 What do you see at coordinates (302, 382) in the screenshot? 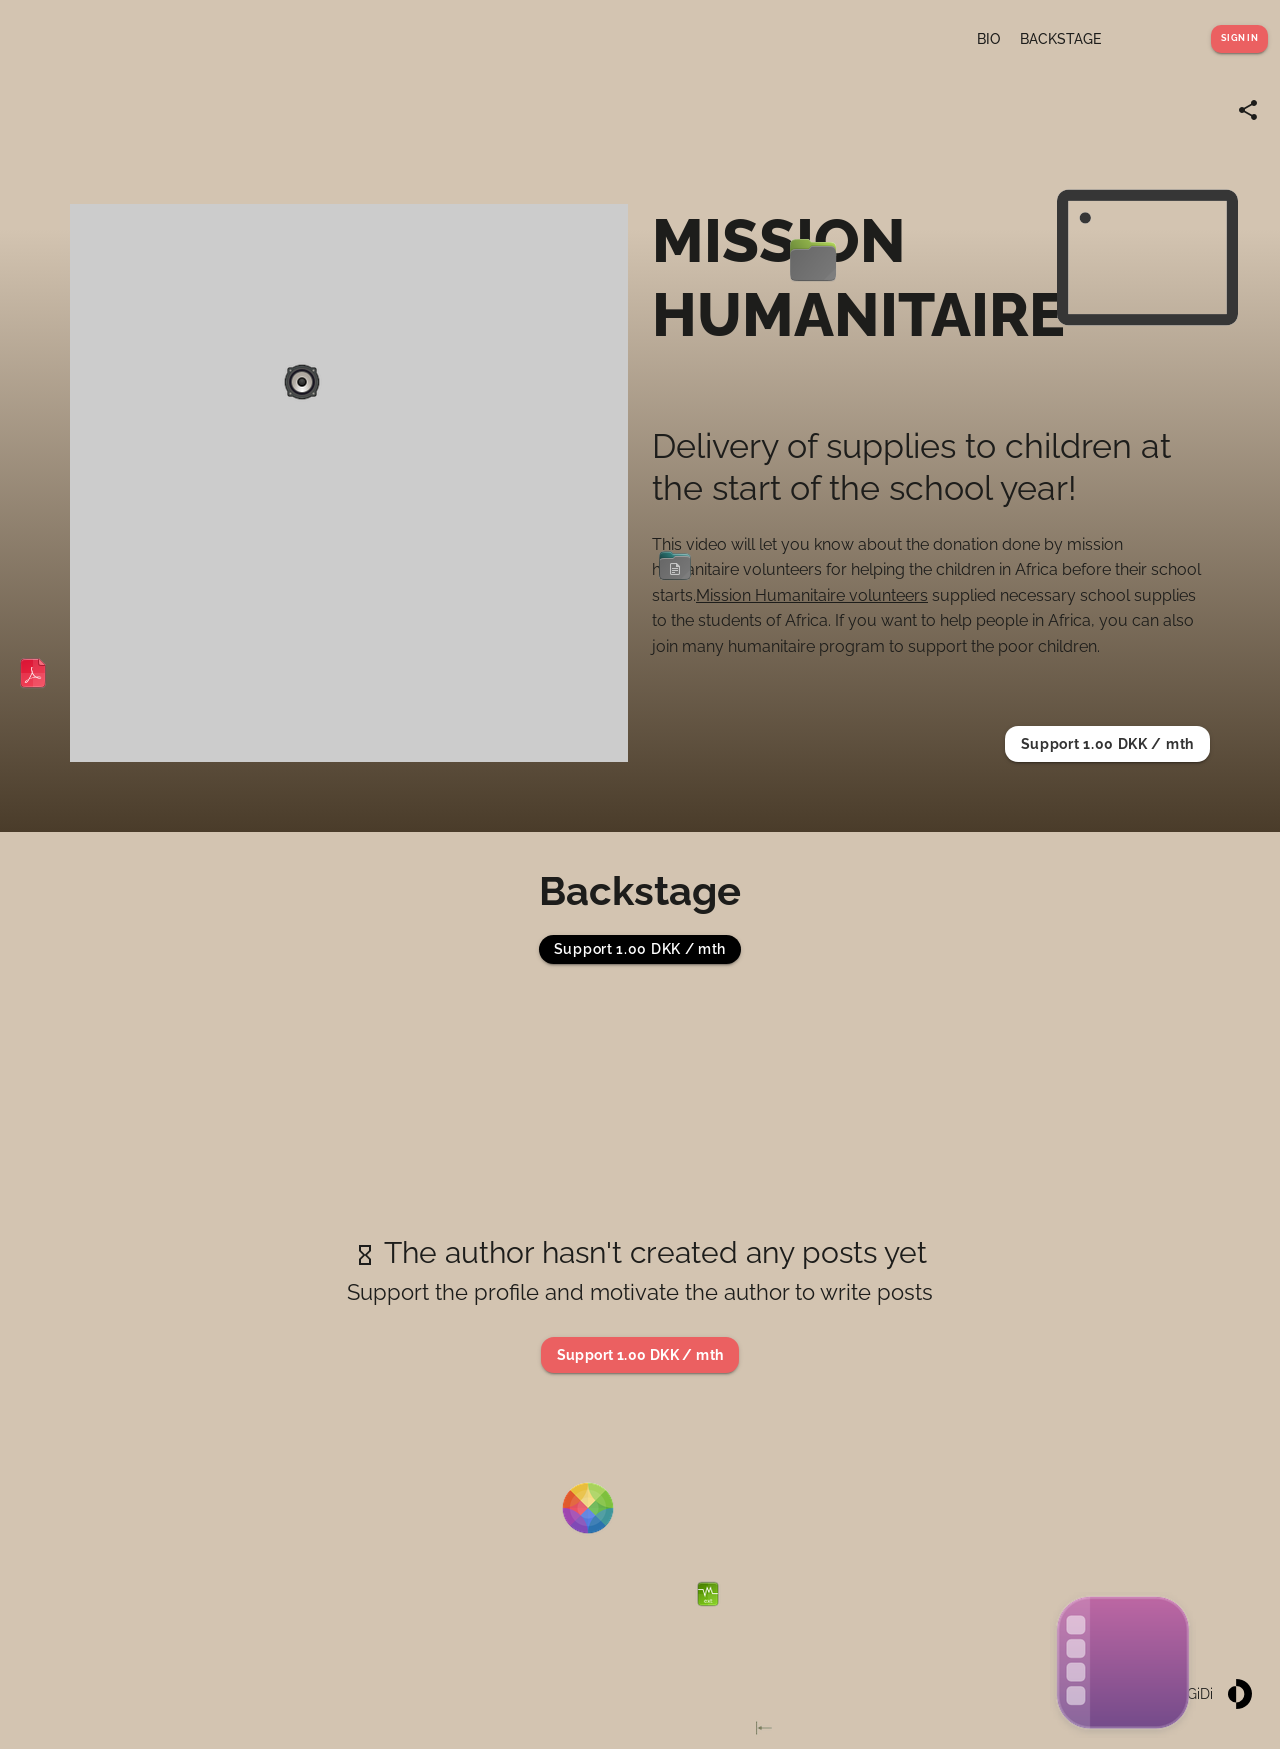
I see `adjust speaker or audio output volume` at bounding box center [302, 382].